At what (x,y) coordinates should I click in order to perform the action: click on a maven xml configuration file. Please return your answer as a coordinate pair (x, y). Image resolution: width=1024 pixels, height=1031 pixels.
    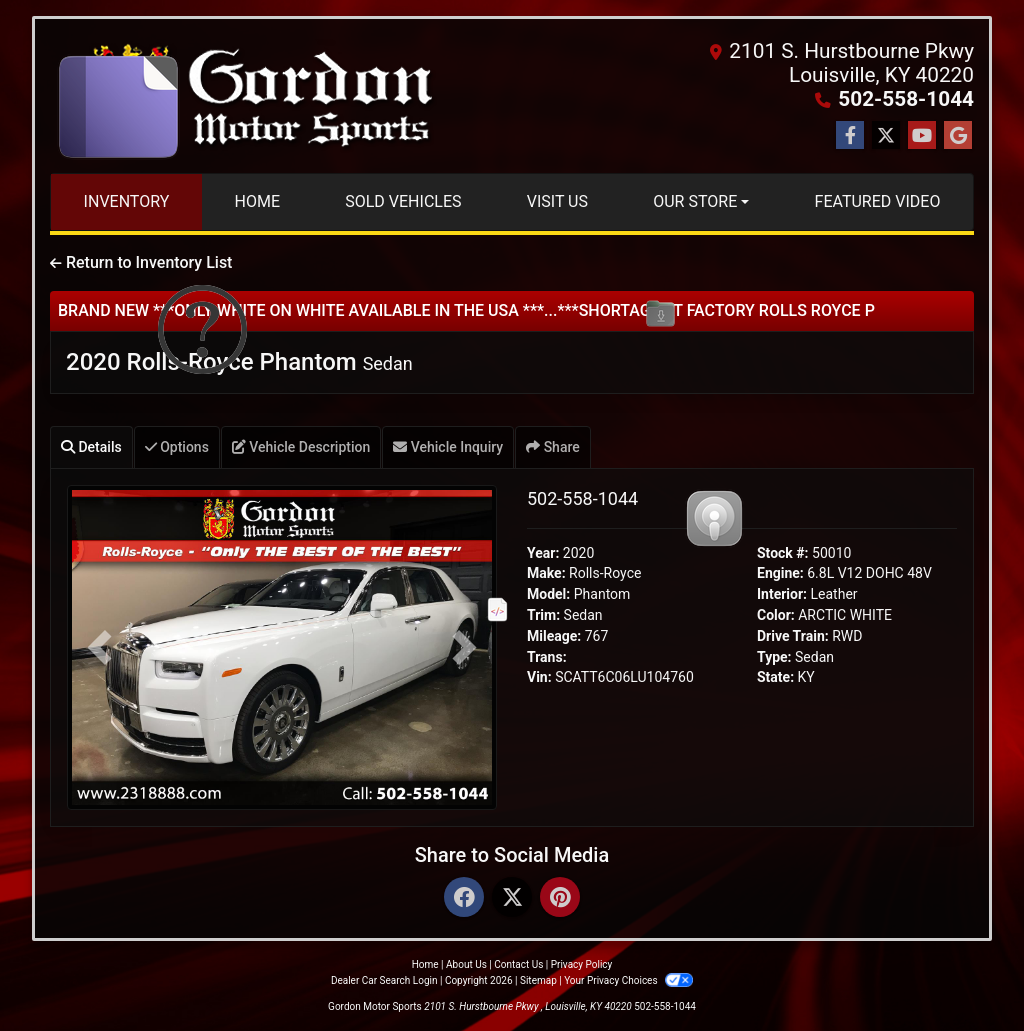
    Looking at the image, I should click on (497, 609).